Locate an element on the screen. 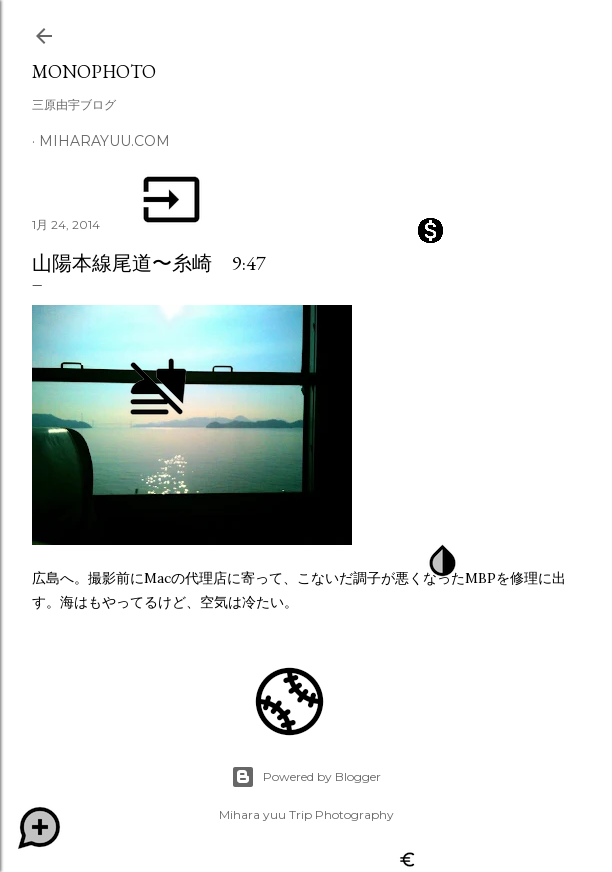 This screenshot has width=612, height=872. view price in euros is located at coordinates (407, 859).